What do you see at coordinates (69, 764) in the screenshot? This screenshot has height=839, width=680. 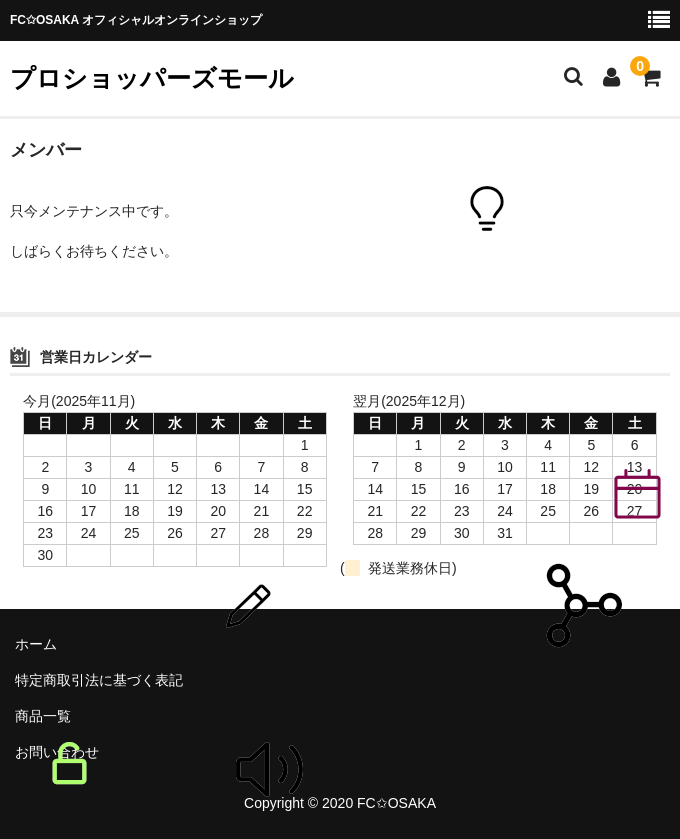 I see `unlock or unsecure an item` at bounding box center [69, 764].